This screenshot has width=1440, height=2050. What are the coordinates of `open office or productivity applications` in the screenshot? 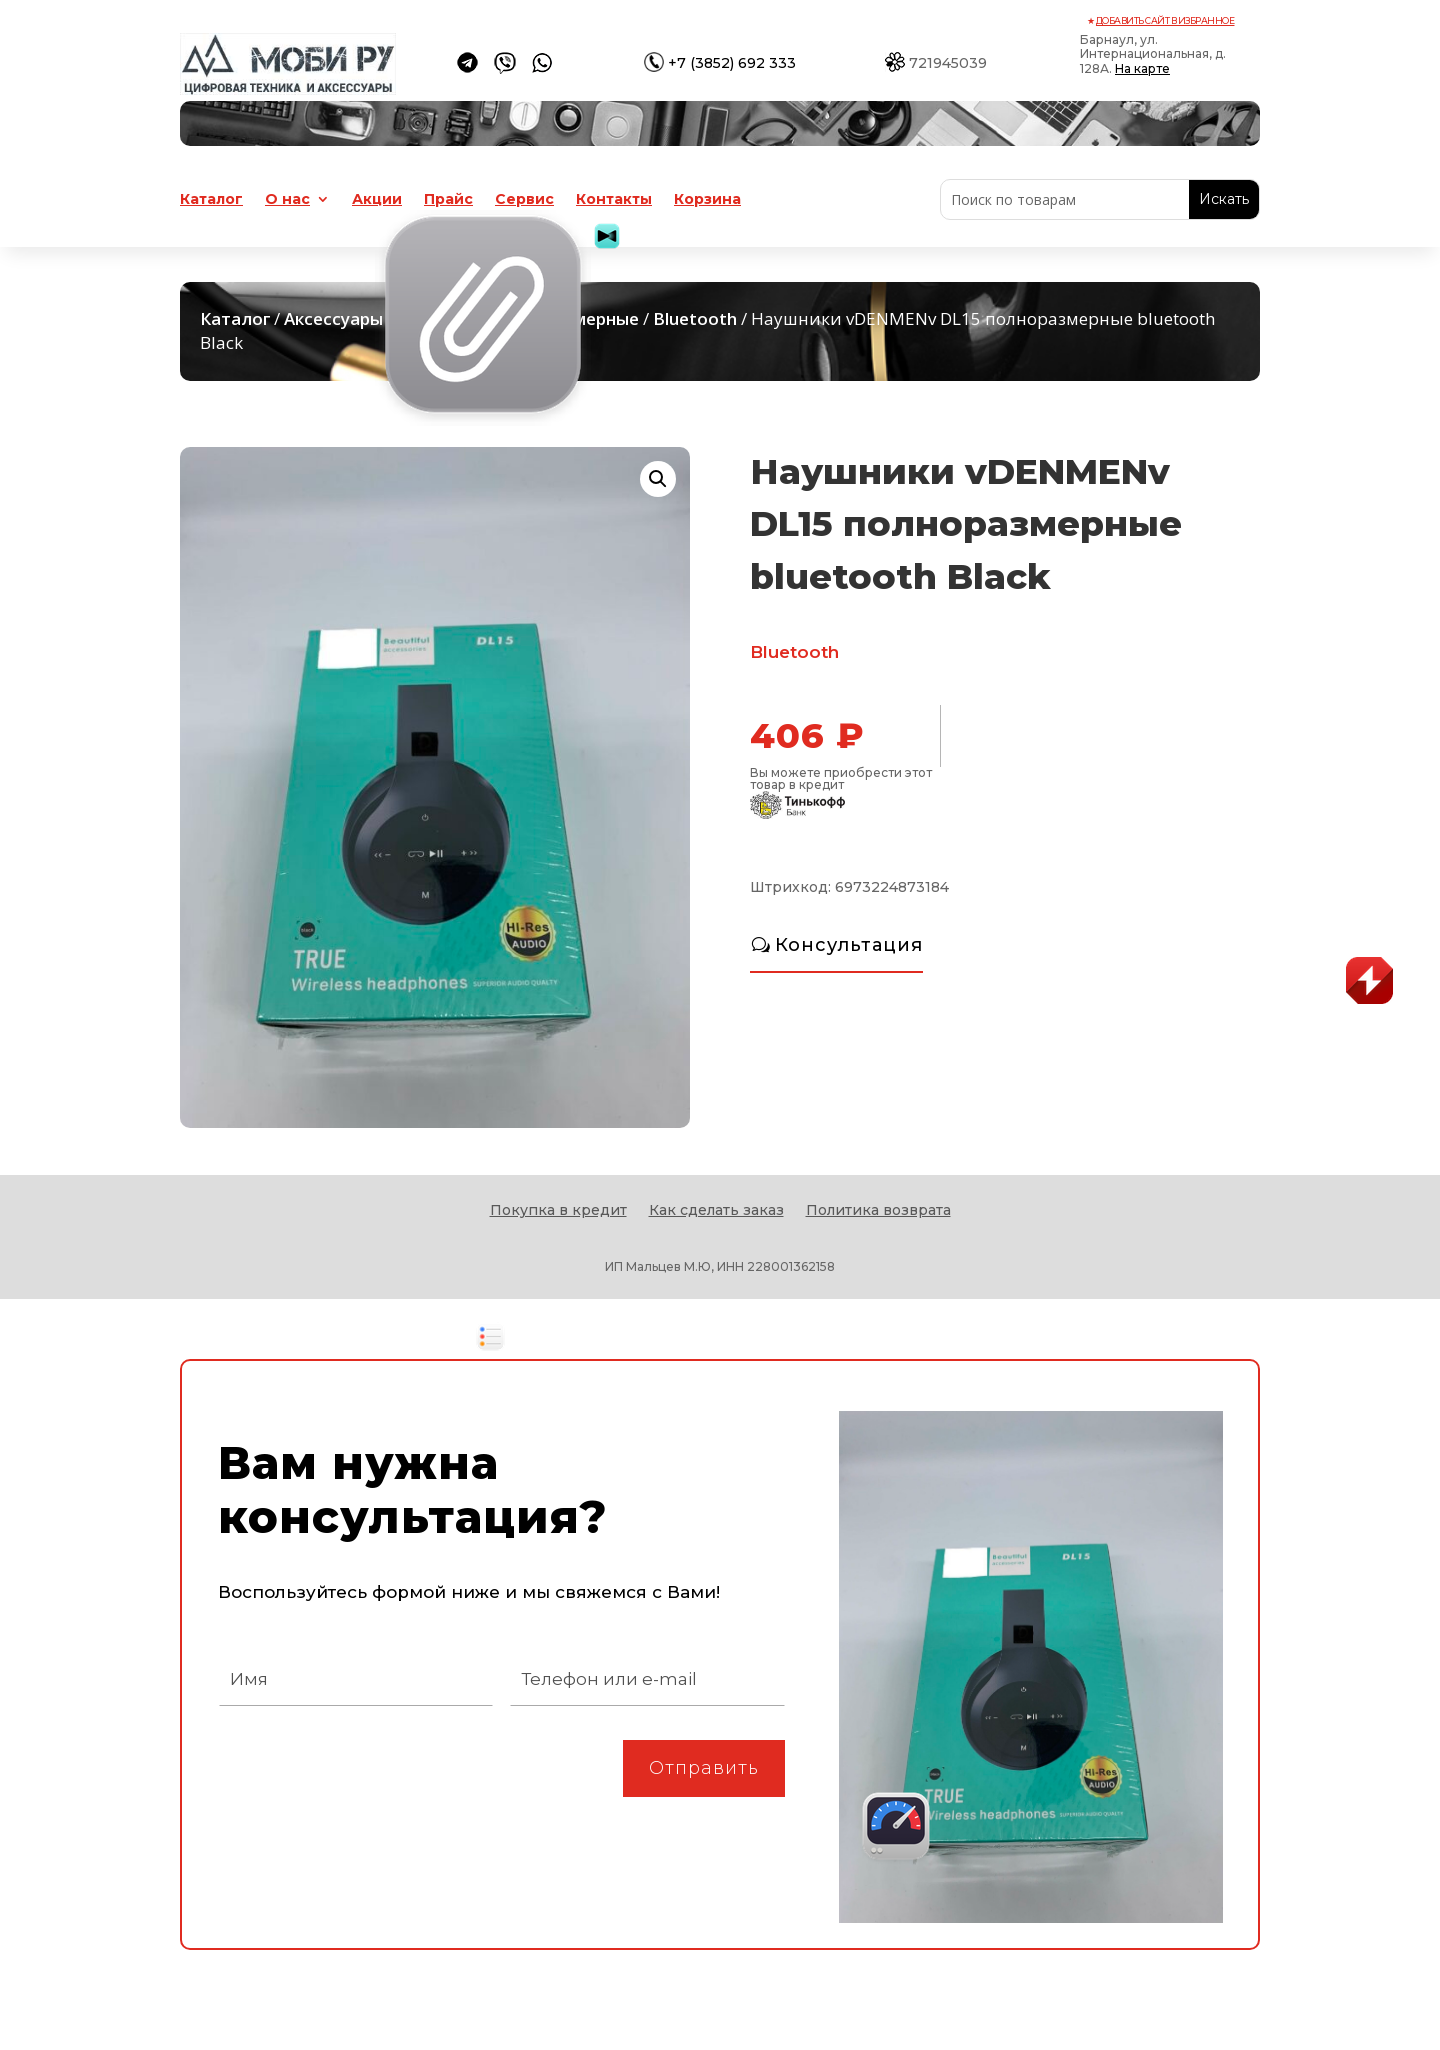 It's located at (483, 318).